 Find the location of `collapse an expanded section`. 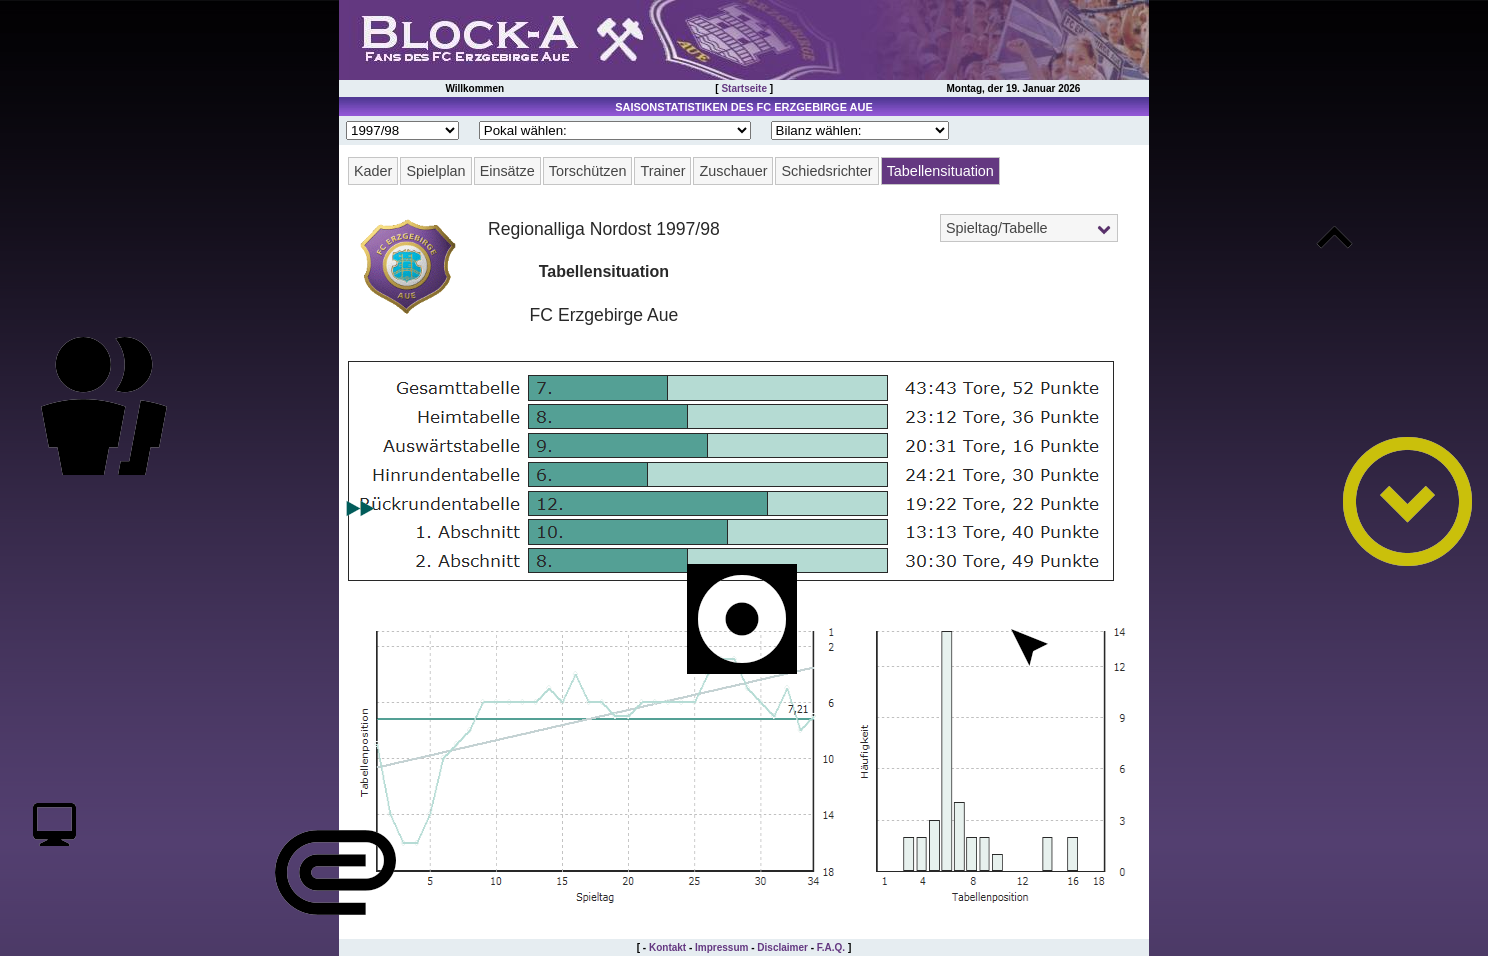

collapse an expanded section is located at coordinates (1334, 237).